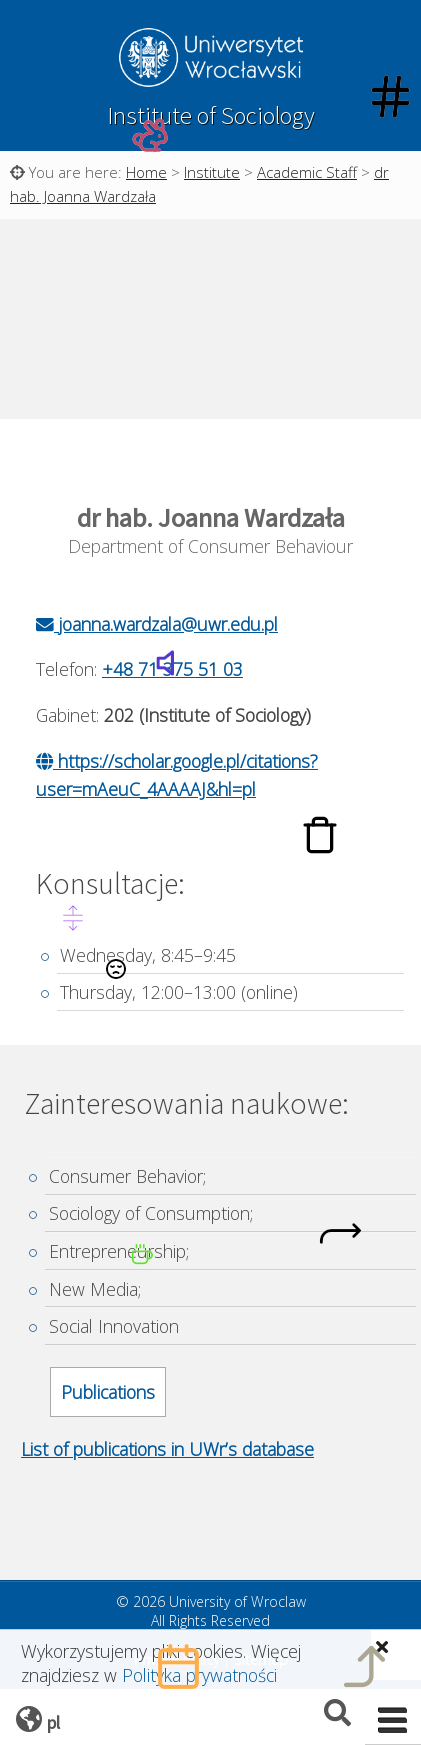 The image size is (421, 1745). I want to click on forward or share this item, so click(340, 1233).